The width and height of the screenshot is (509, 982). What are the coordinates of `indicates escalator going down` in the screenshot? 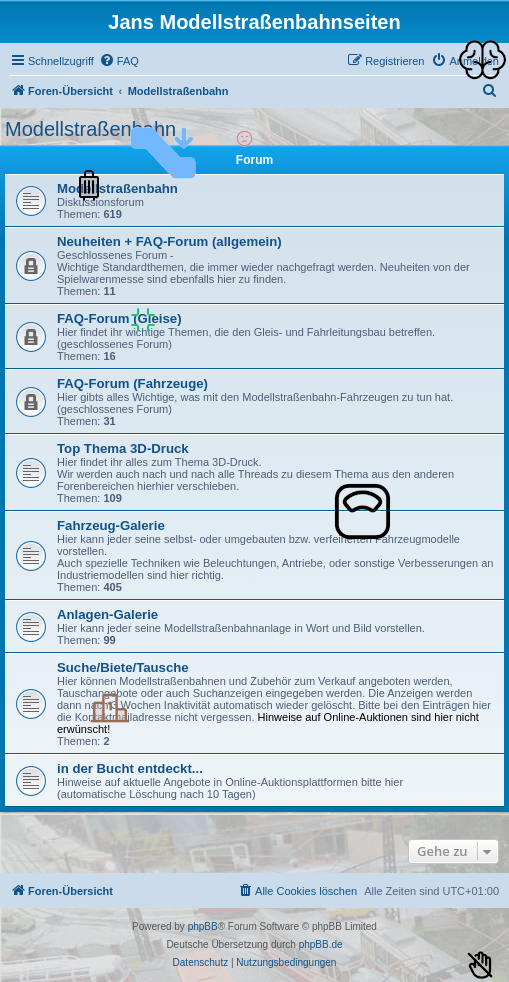 It's located at (163, 153).